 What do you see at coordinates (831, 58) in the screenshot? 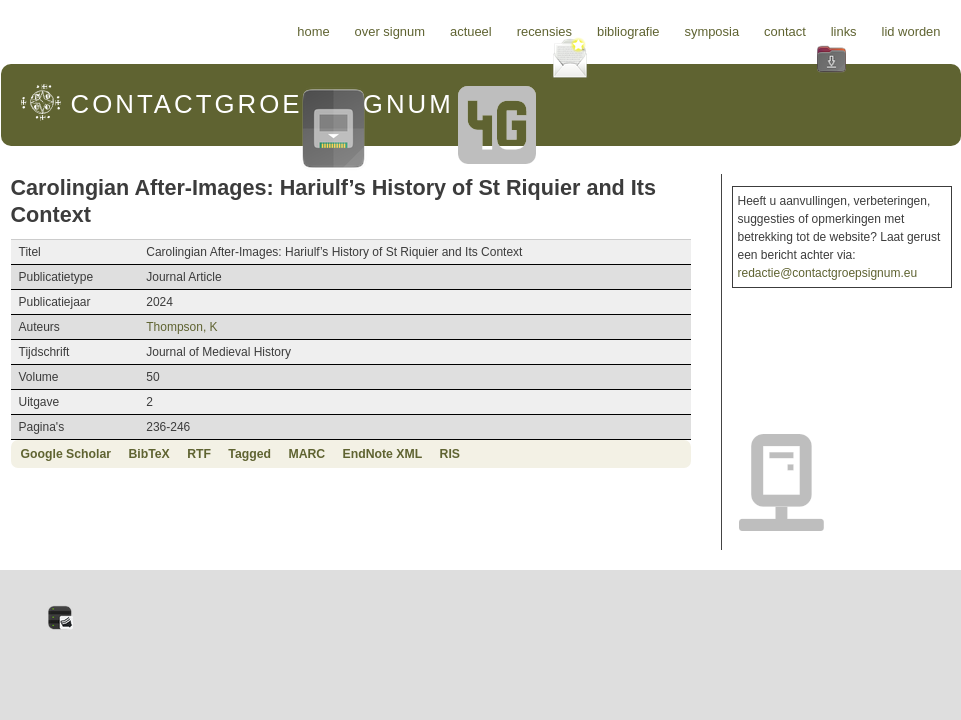
I see `access your downloads folder` at bounding box center [831, 58].